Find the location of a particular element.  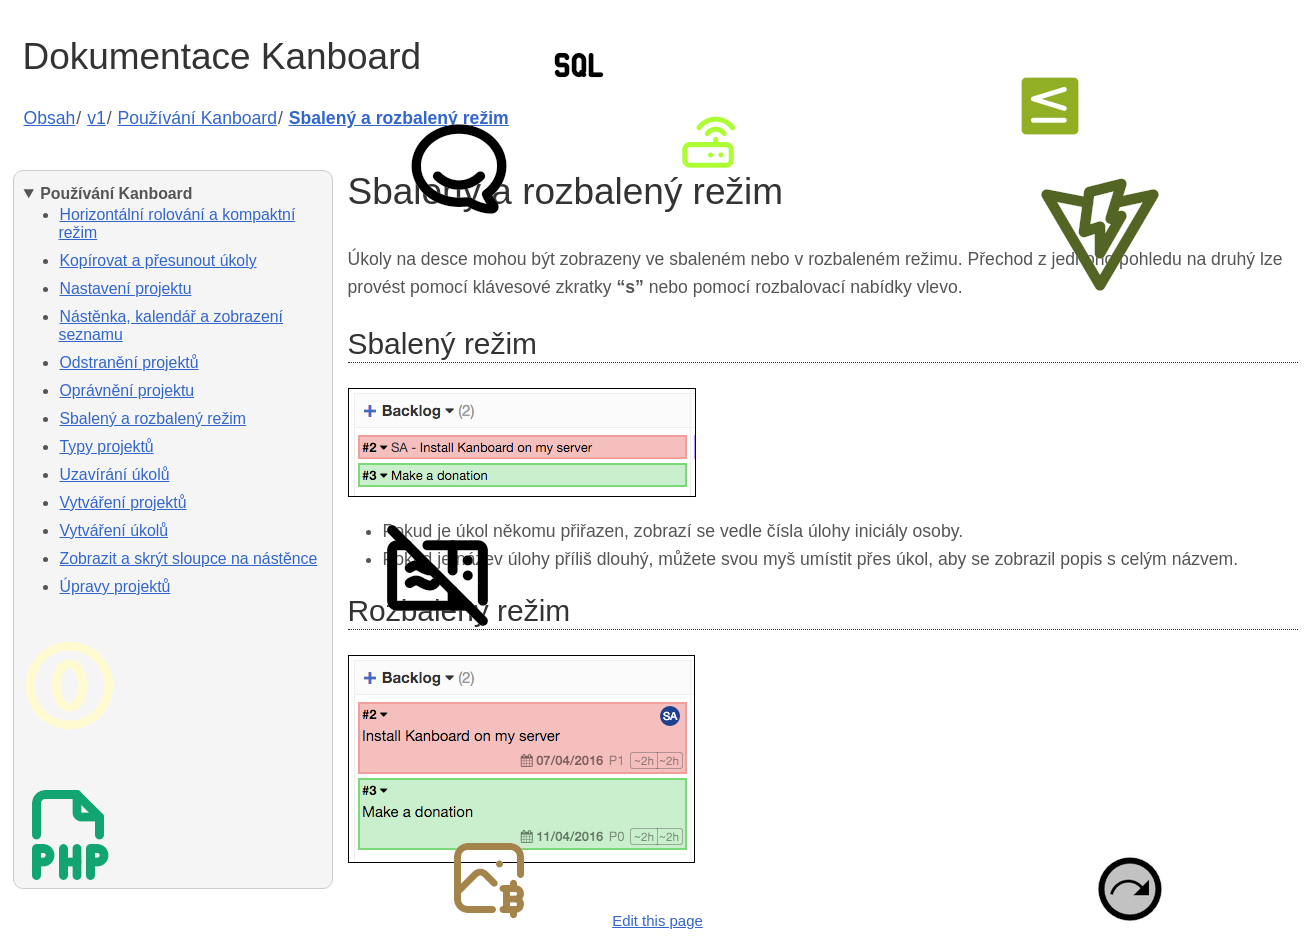

attach or upload a photo for bitcoin transaction is located at coordinates (489, 878).